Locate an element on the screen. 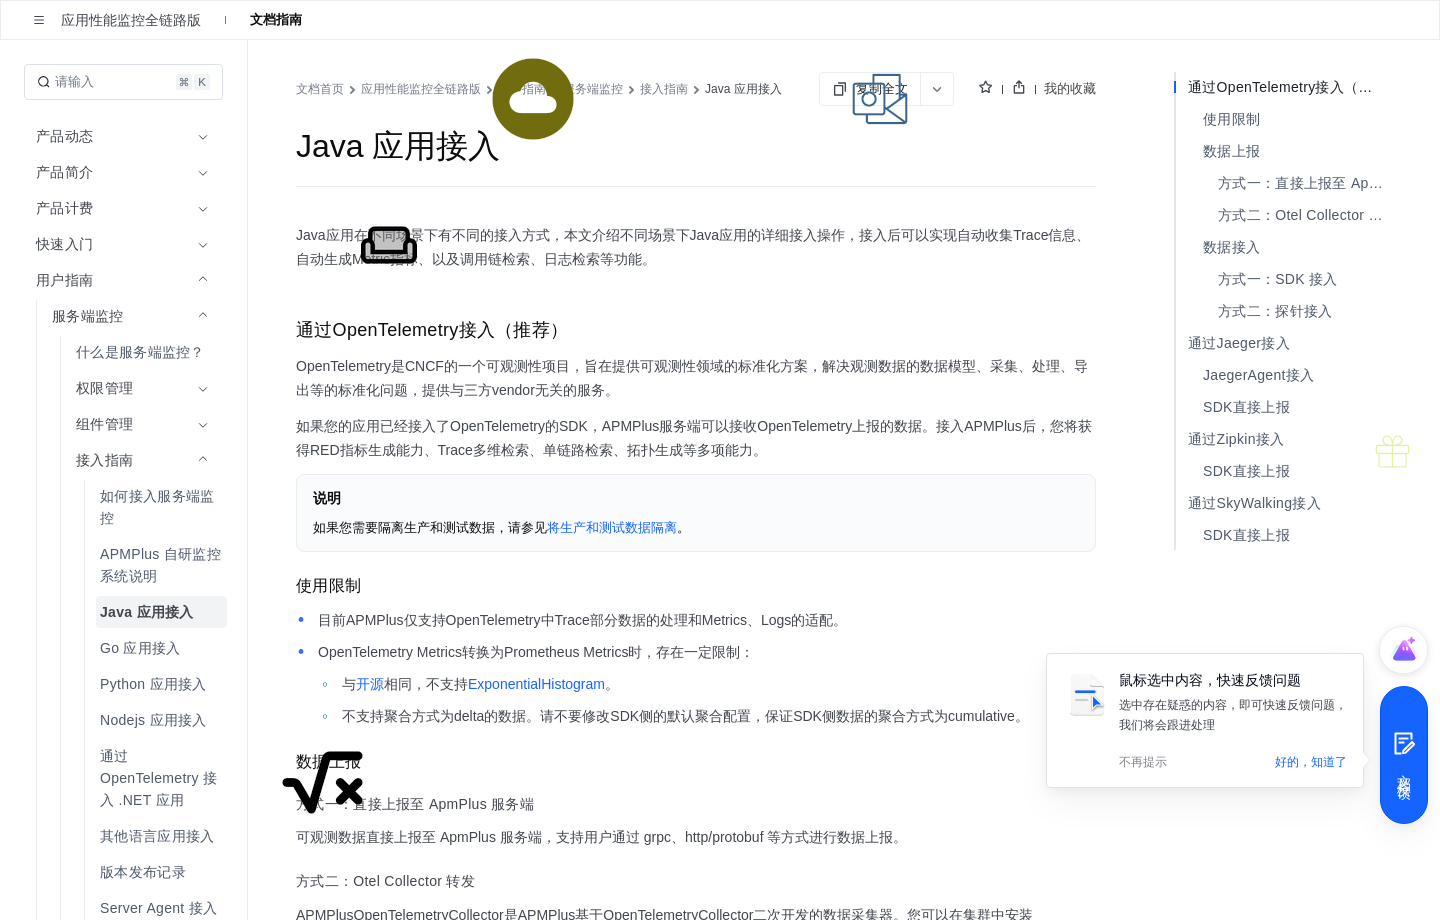 This screenshot has height=920, width=1440. view or redeem a gift is located at coordinates (1392, 453).